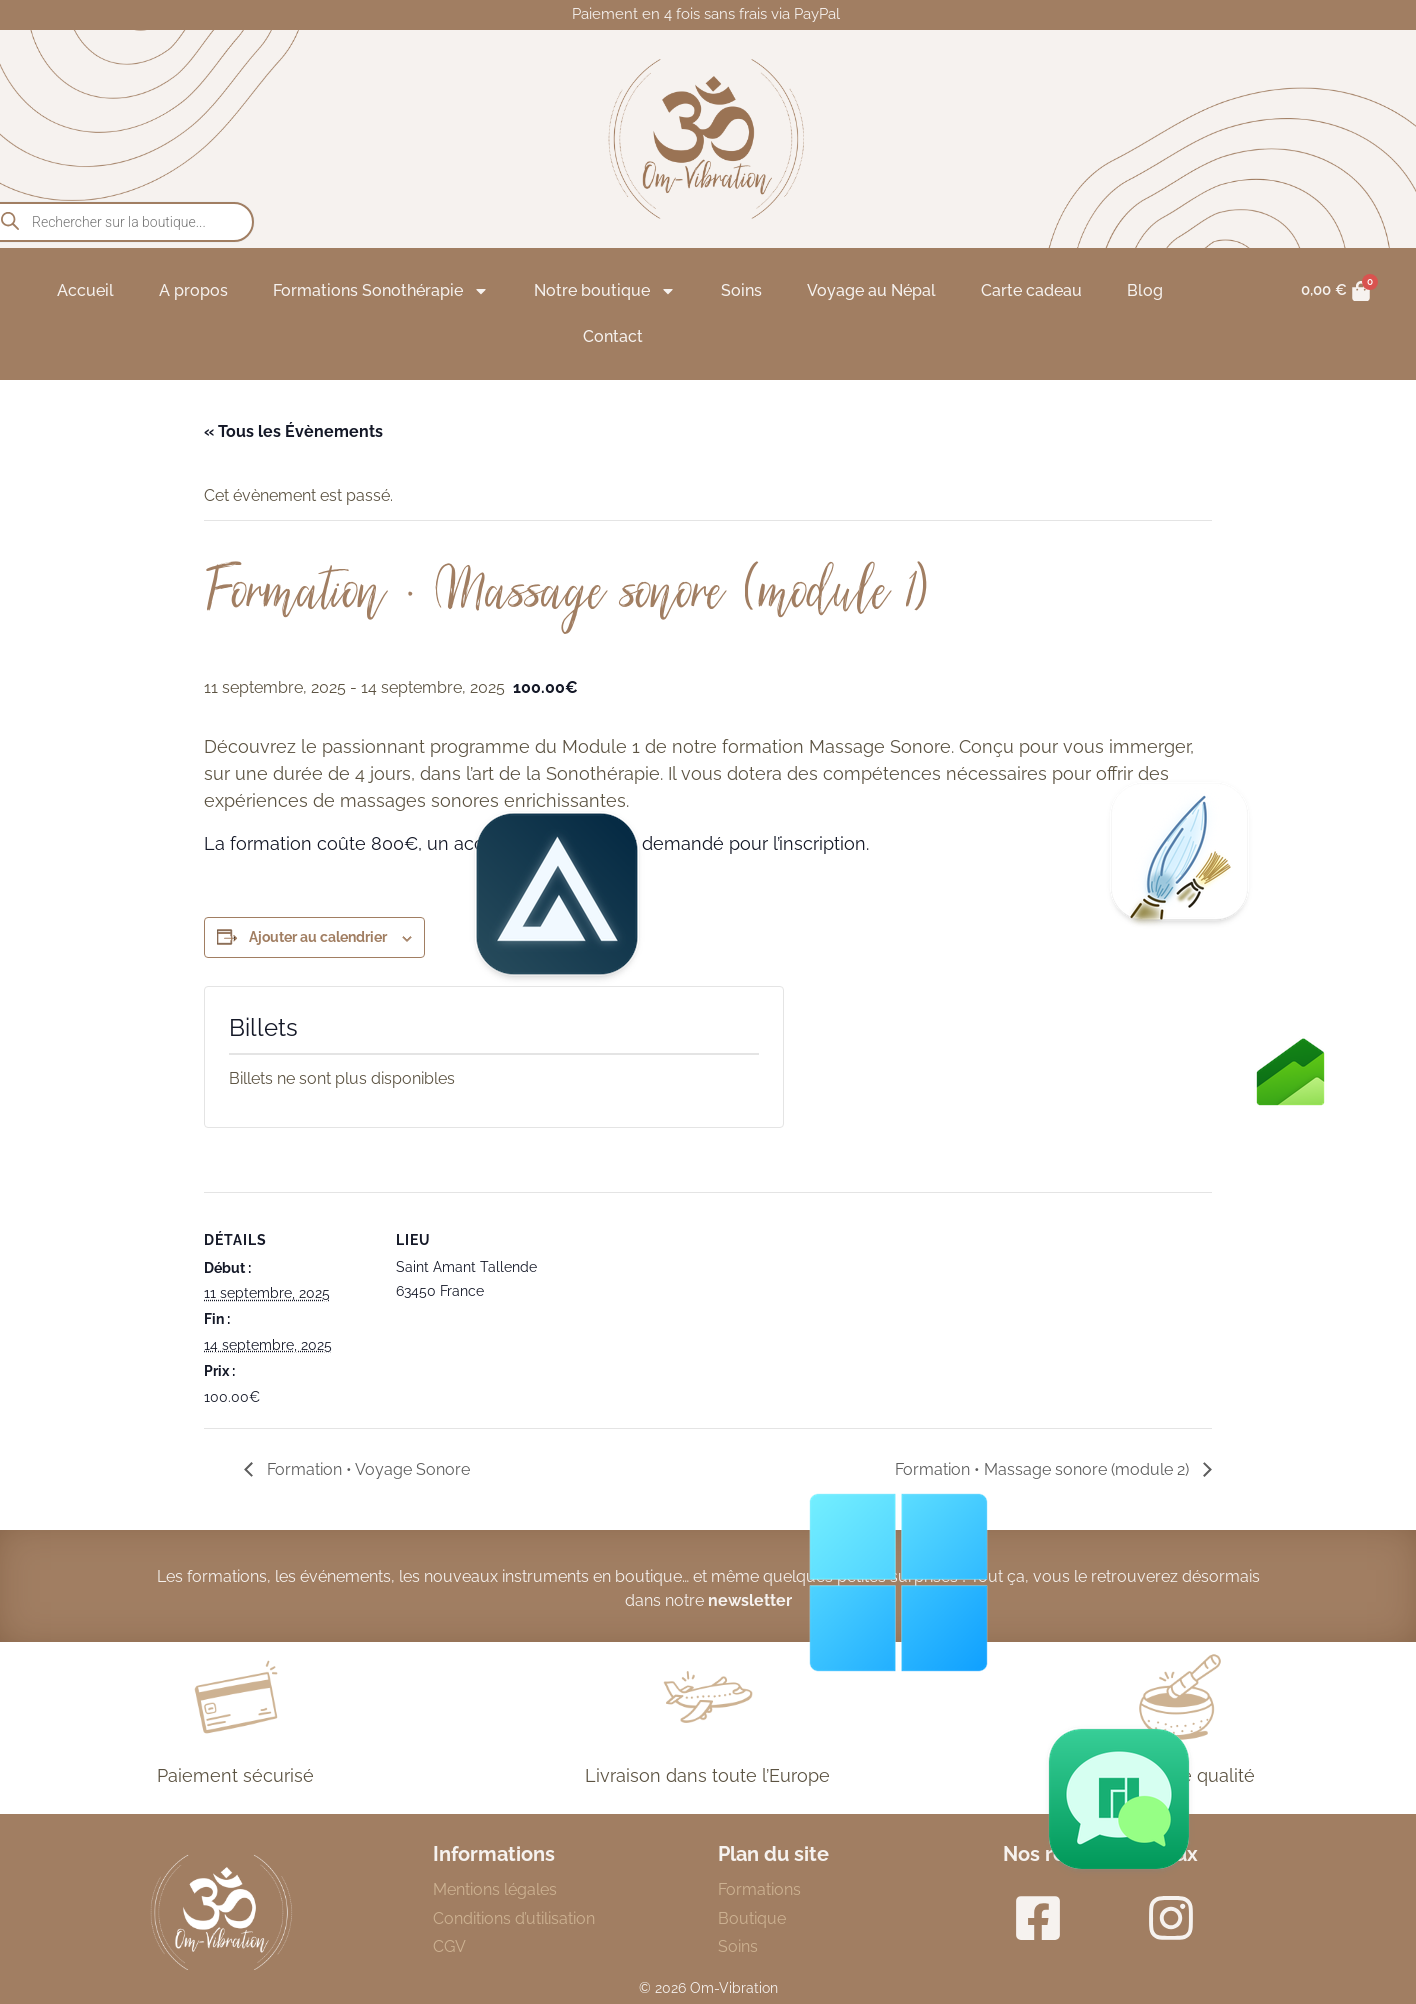 This screenshot has width=1416, height=2004. What do you see at coordinates (1290, 1071) in the screenshot?
I see `open the finance app` at bounding box center [1290, 1071].